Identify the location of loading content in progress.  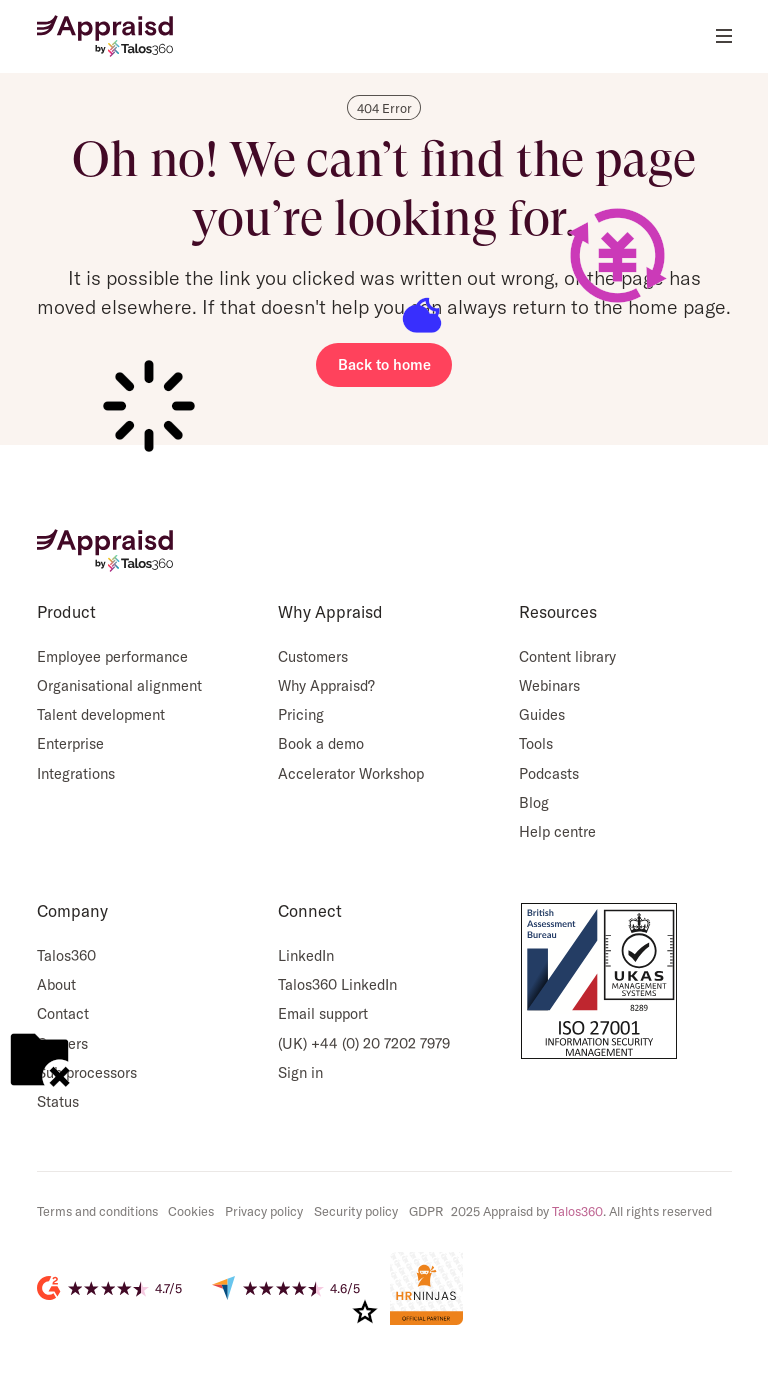
(149, 406).